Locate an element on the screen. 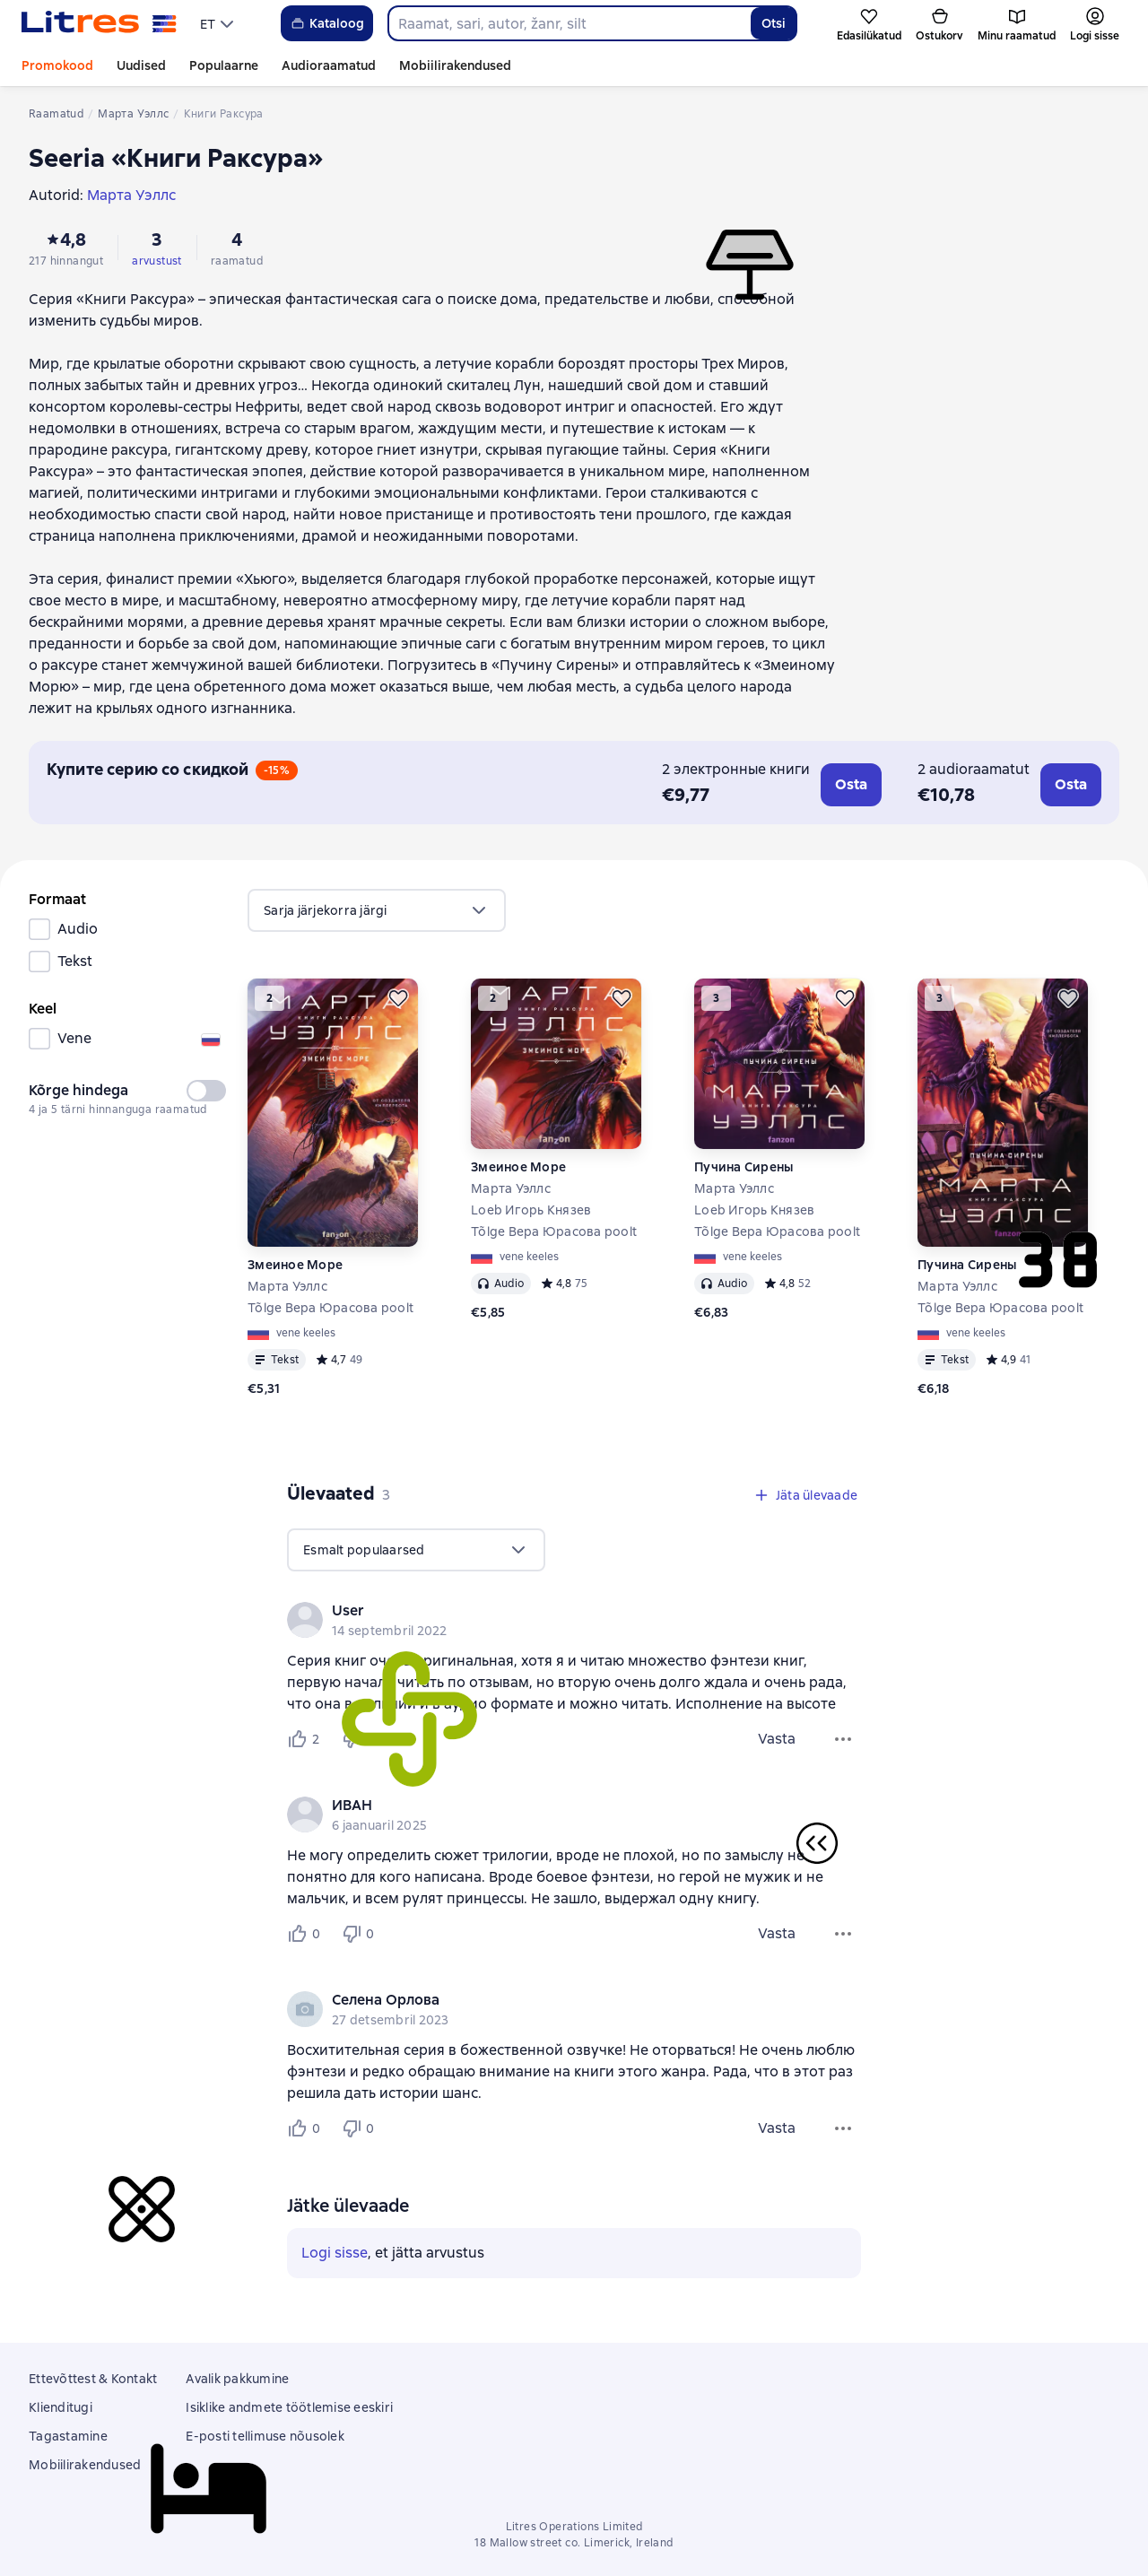  indicates item number 38 in a list or sequence is located at coordinates (1057, 1259).